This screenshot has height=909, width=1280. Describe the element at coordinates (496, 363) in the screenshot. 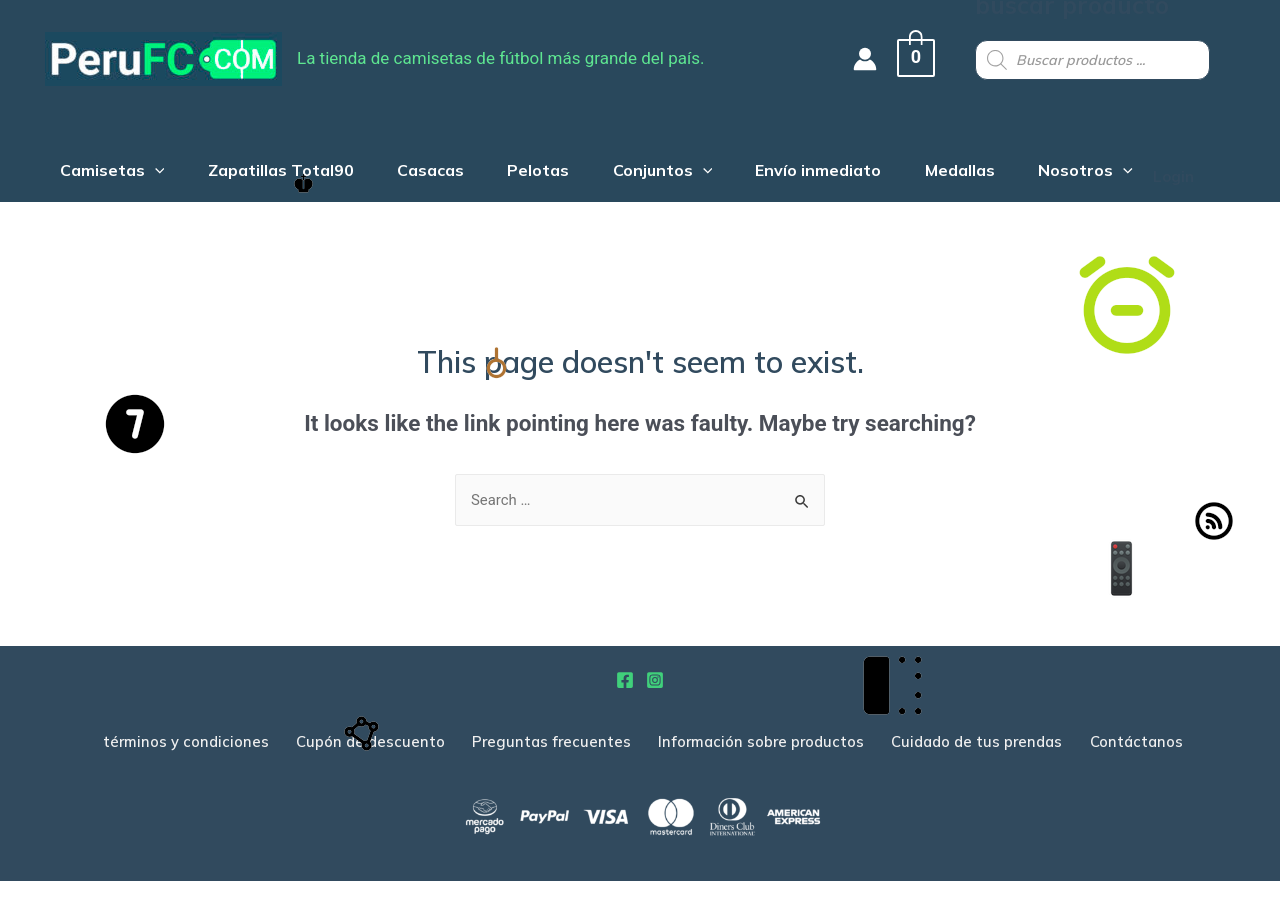

I see `select neutrois gender identity` at that location.